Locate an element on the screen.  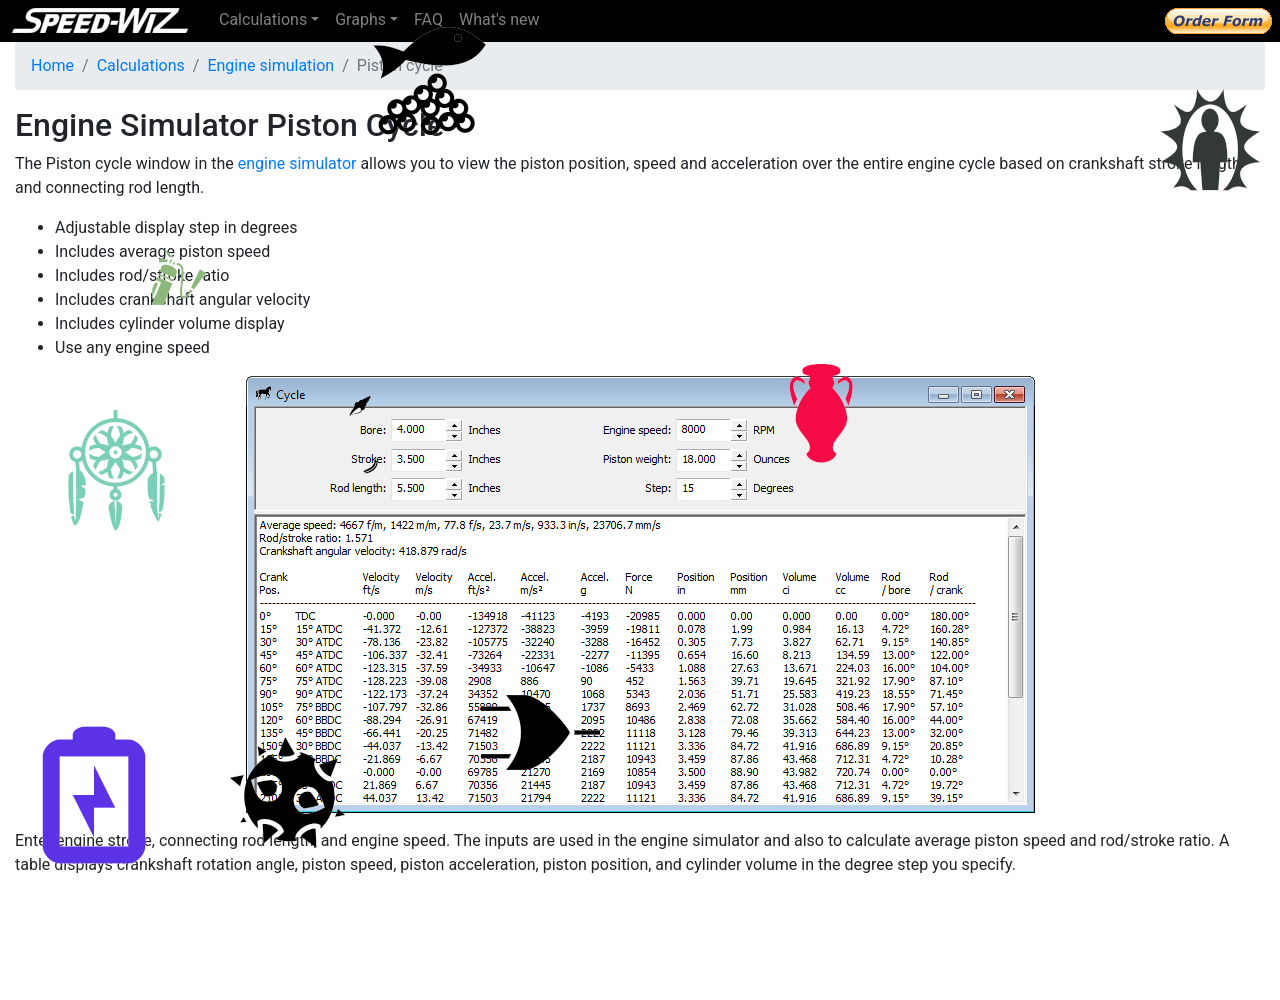
view battery status or power level is located at coordinates (94, 795).